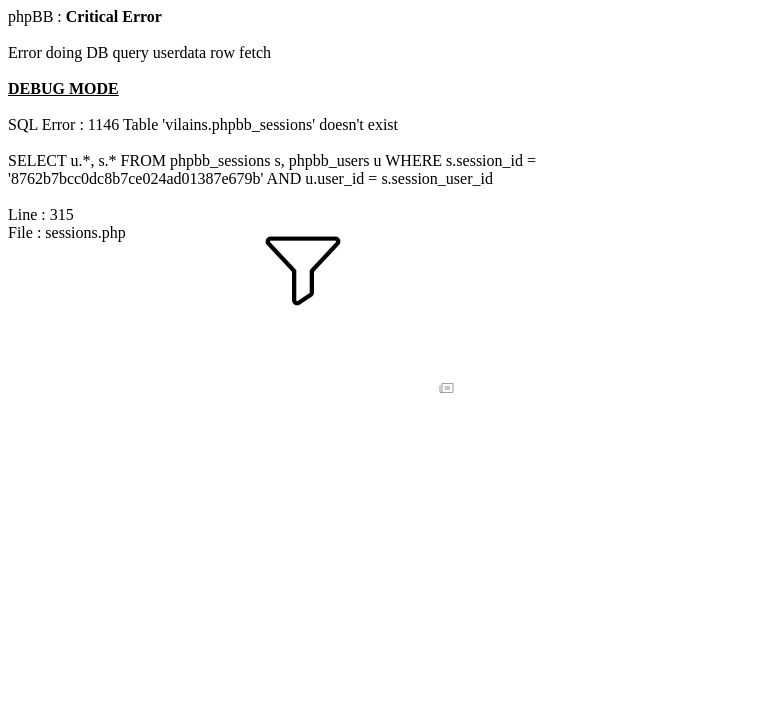 The width and height of the screenshot is (782, 720). What do you see at coordinates (303, 268) in the screenshot?
I see `filter or sort content` at bounding box center [303, 268].